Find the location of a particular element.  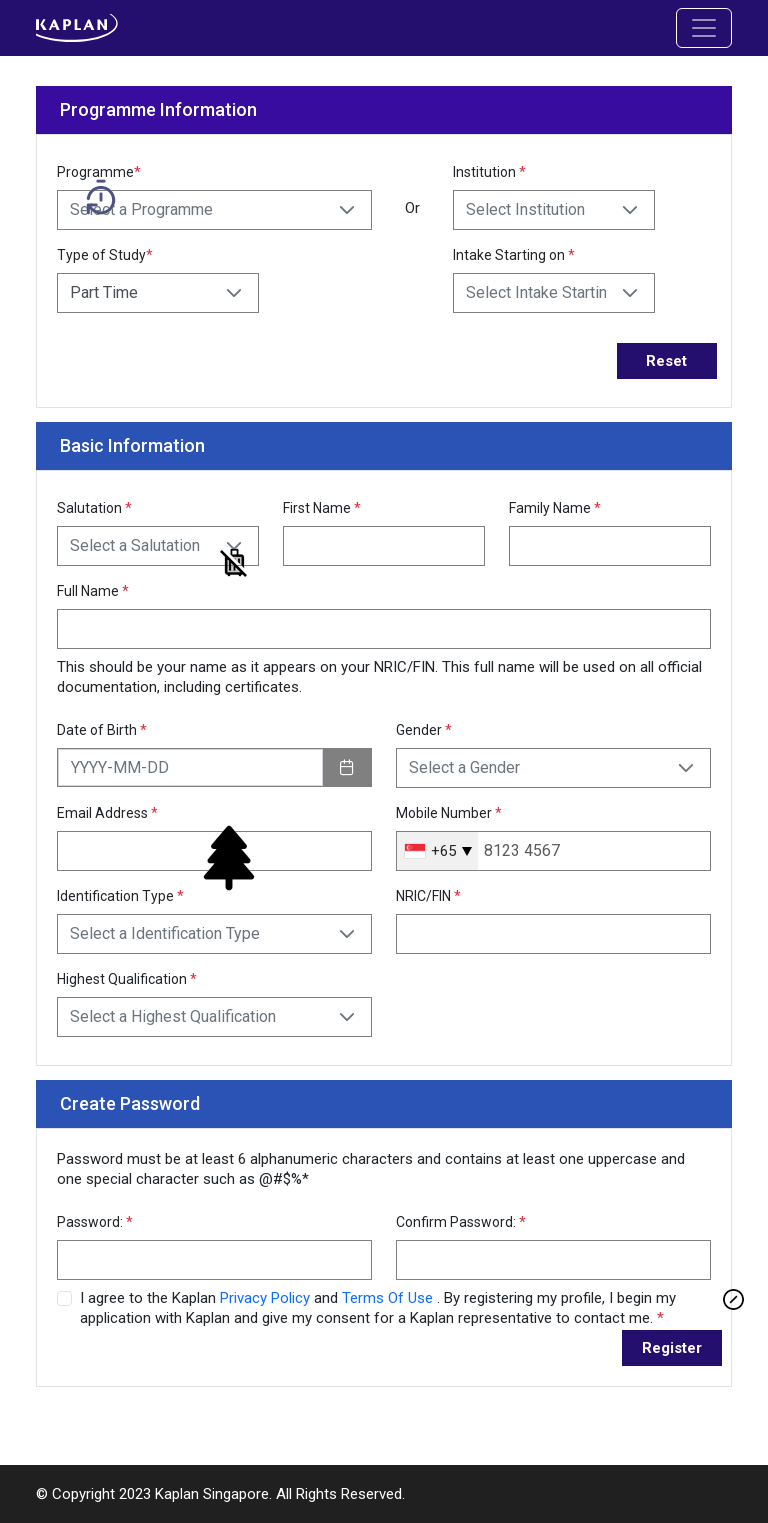

no luggage allowed in this area is located at coordinates (234, 562).